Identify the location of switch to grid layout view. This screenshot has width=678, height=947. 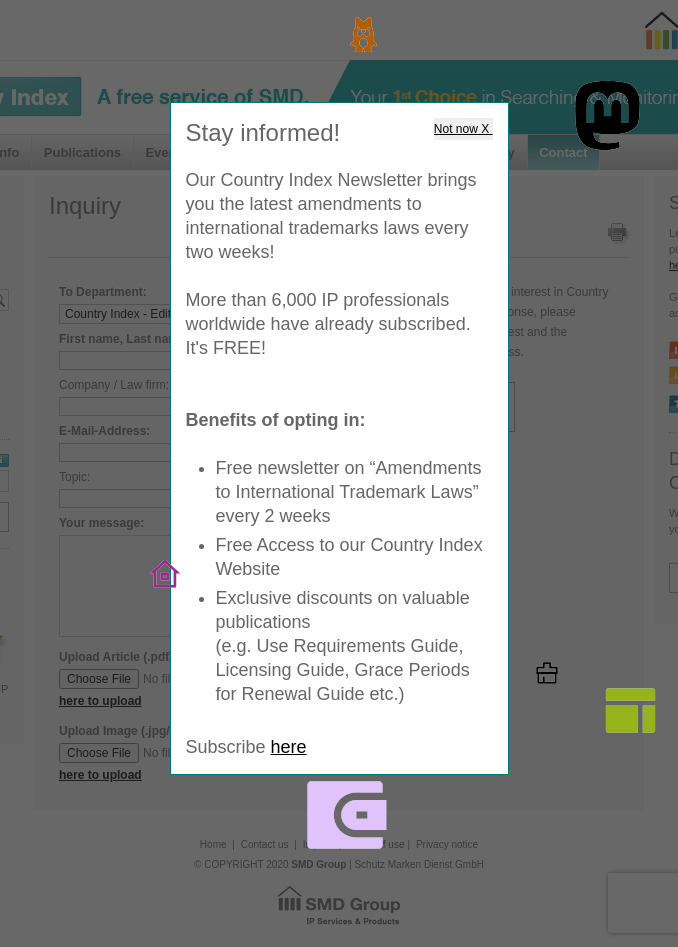
(630, 710).